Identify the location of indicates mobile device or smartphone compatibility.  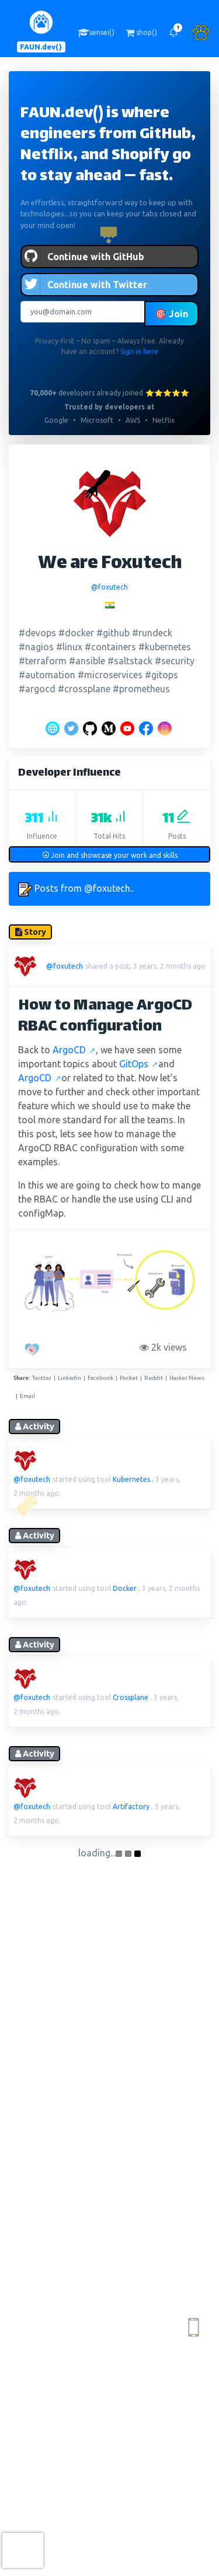
(193, 2327).